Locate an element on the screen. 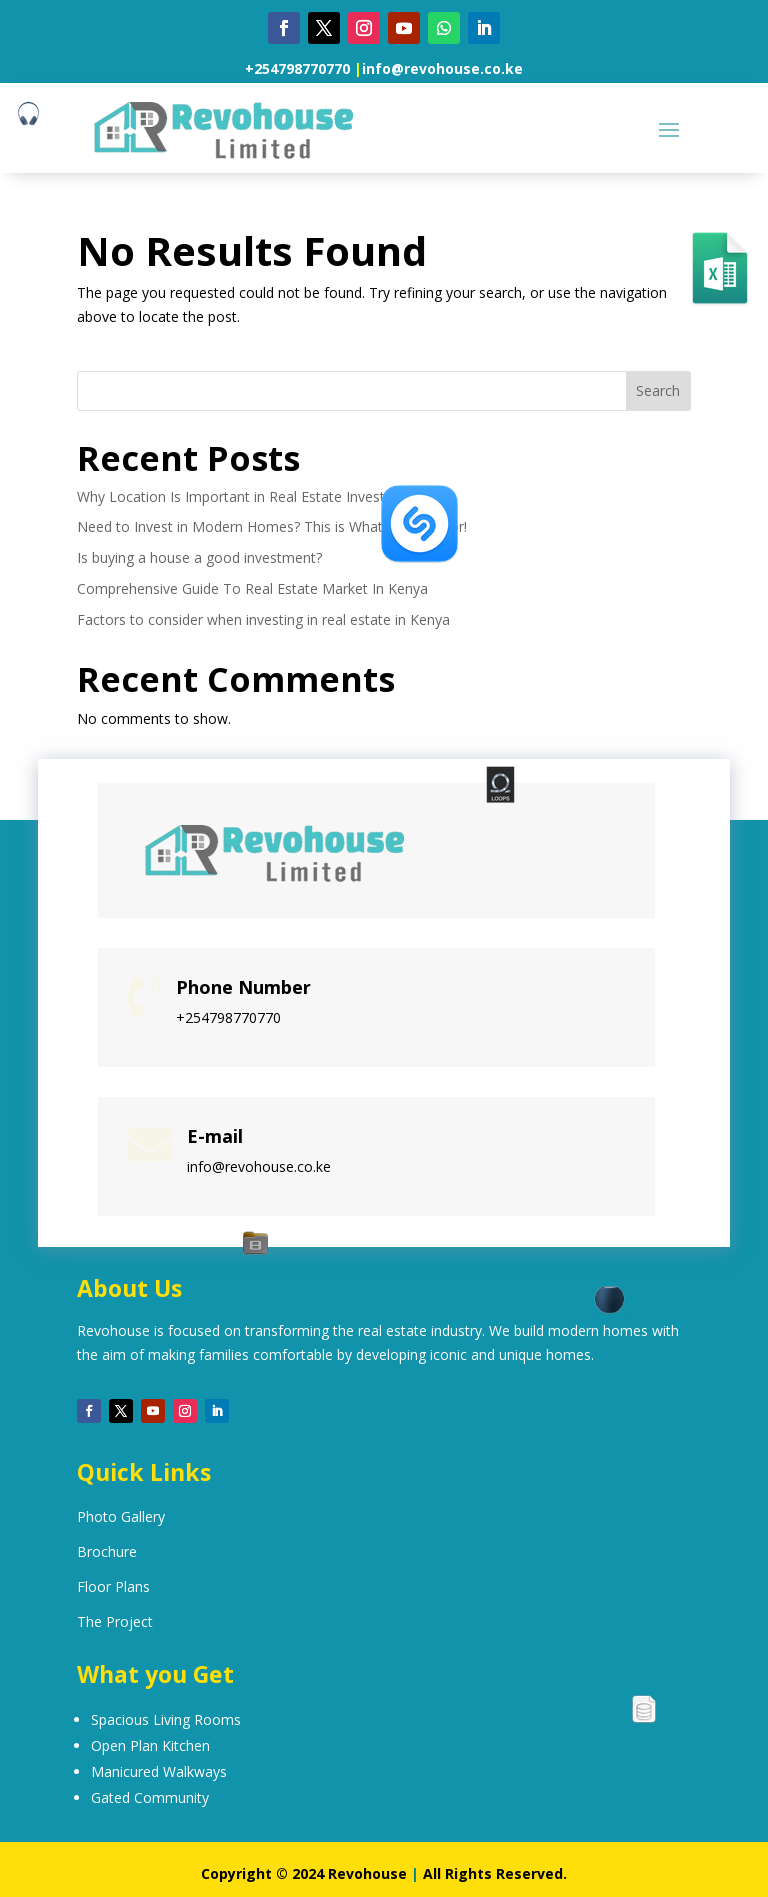  manage Apple Loops storage in GarageBand is located at coordinates (500, 785).